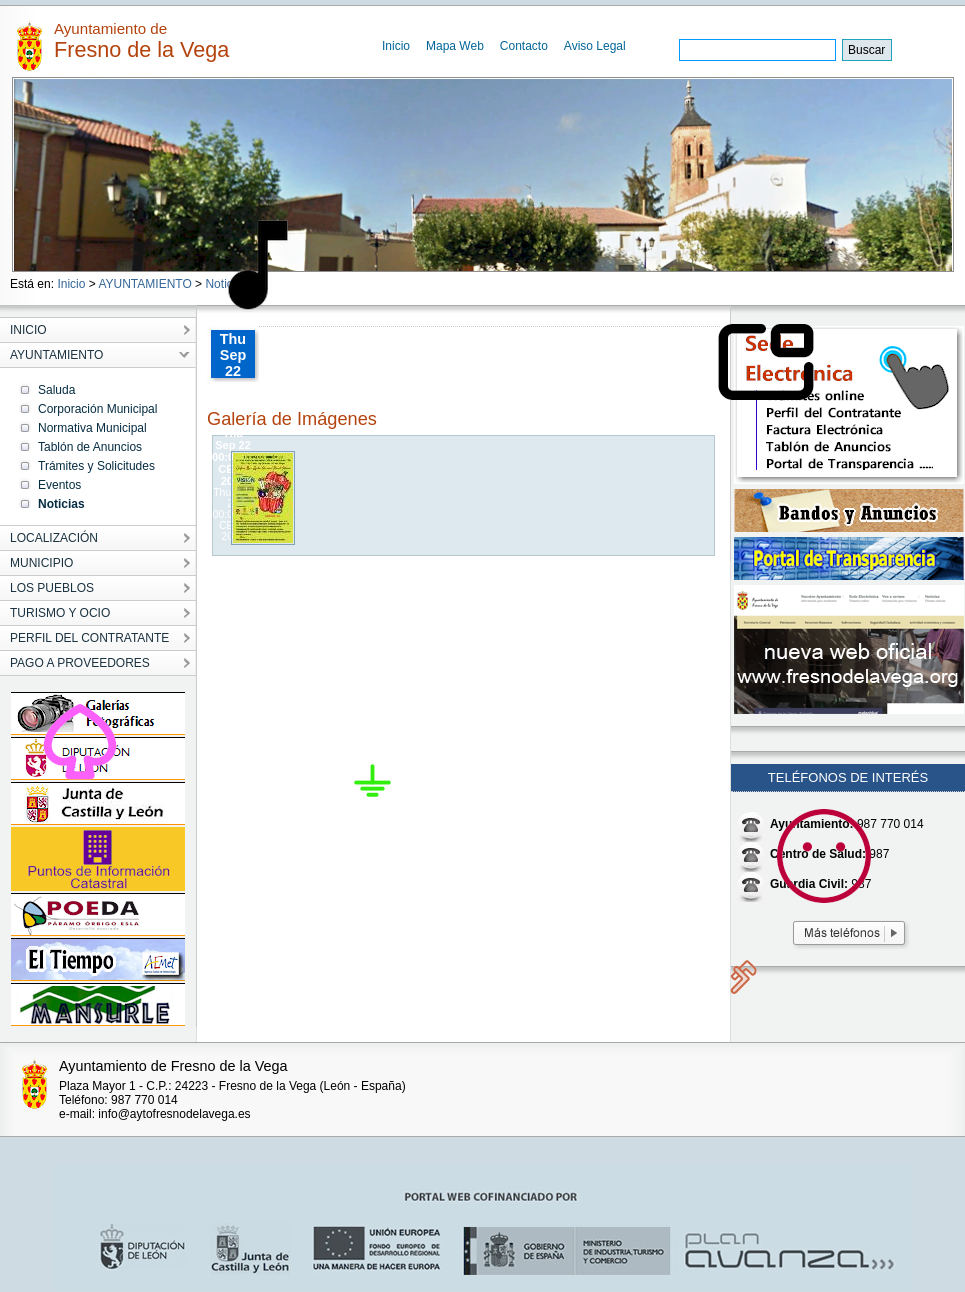 This screenshot has width=965, height=1292. Describe the element at coordinates (80, 743) in the screenshot. I see `spade suit symbol for card games` at that location.